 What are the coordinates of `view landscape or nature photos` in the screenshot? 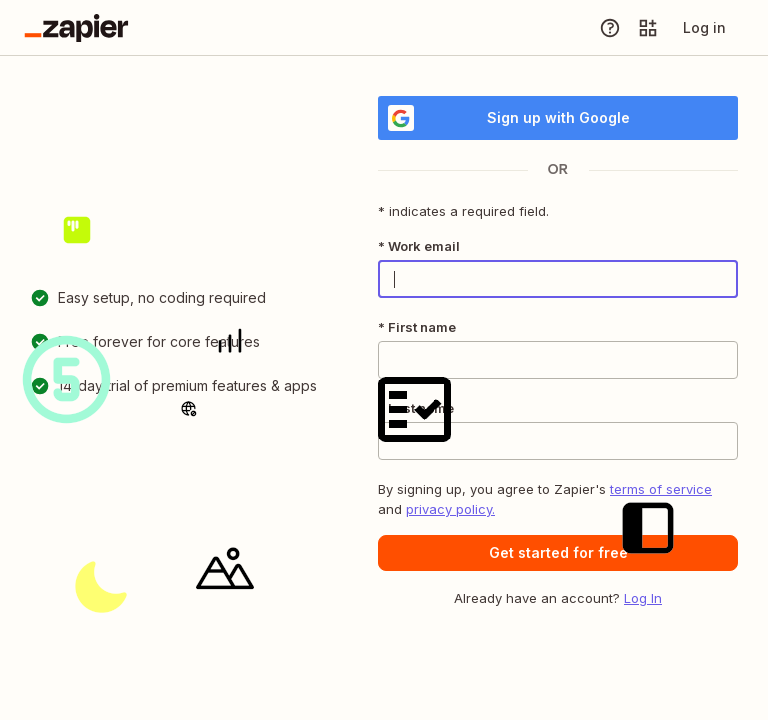 It's located at (225, 571).